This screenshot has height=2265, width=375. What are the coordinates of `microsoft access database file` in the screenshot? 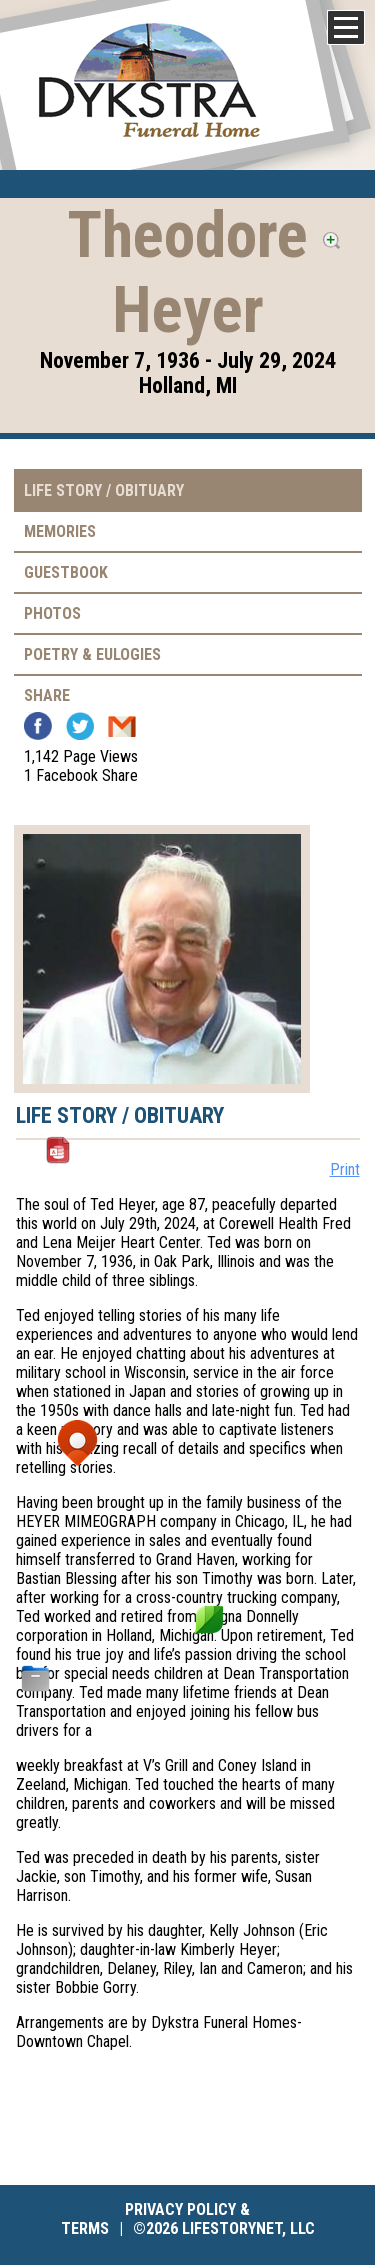 It's located at (58, 1150).